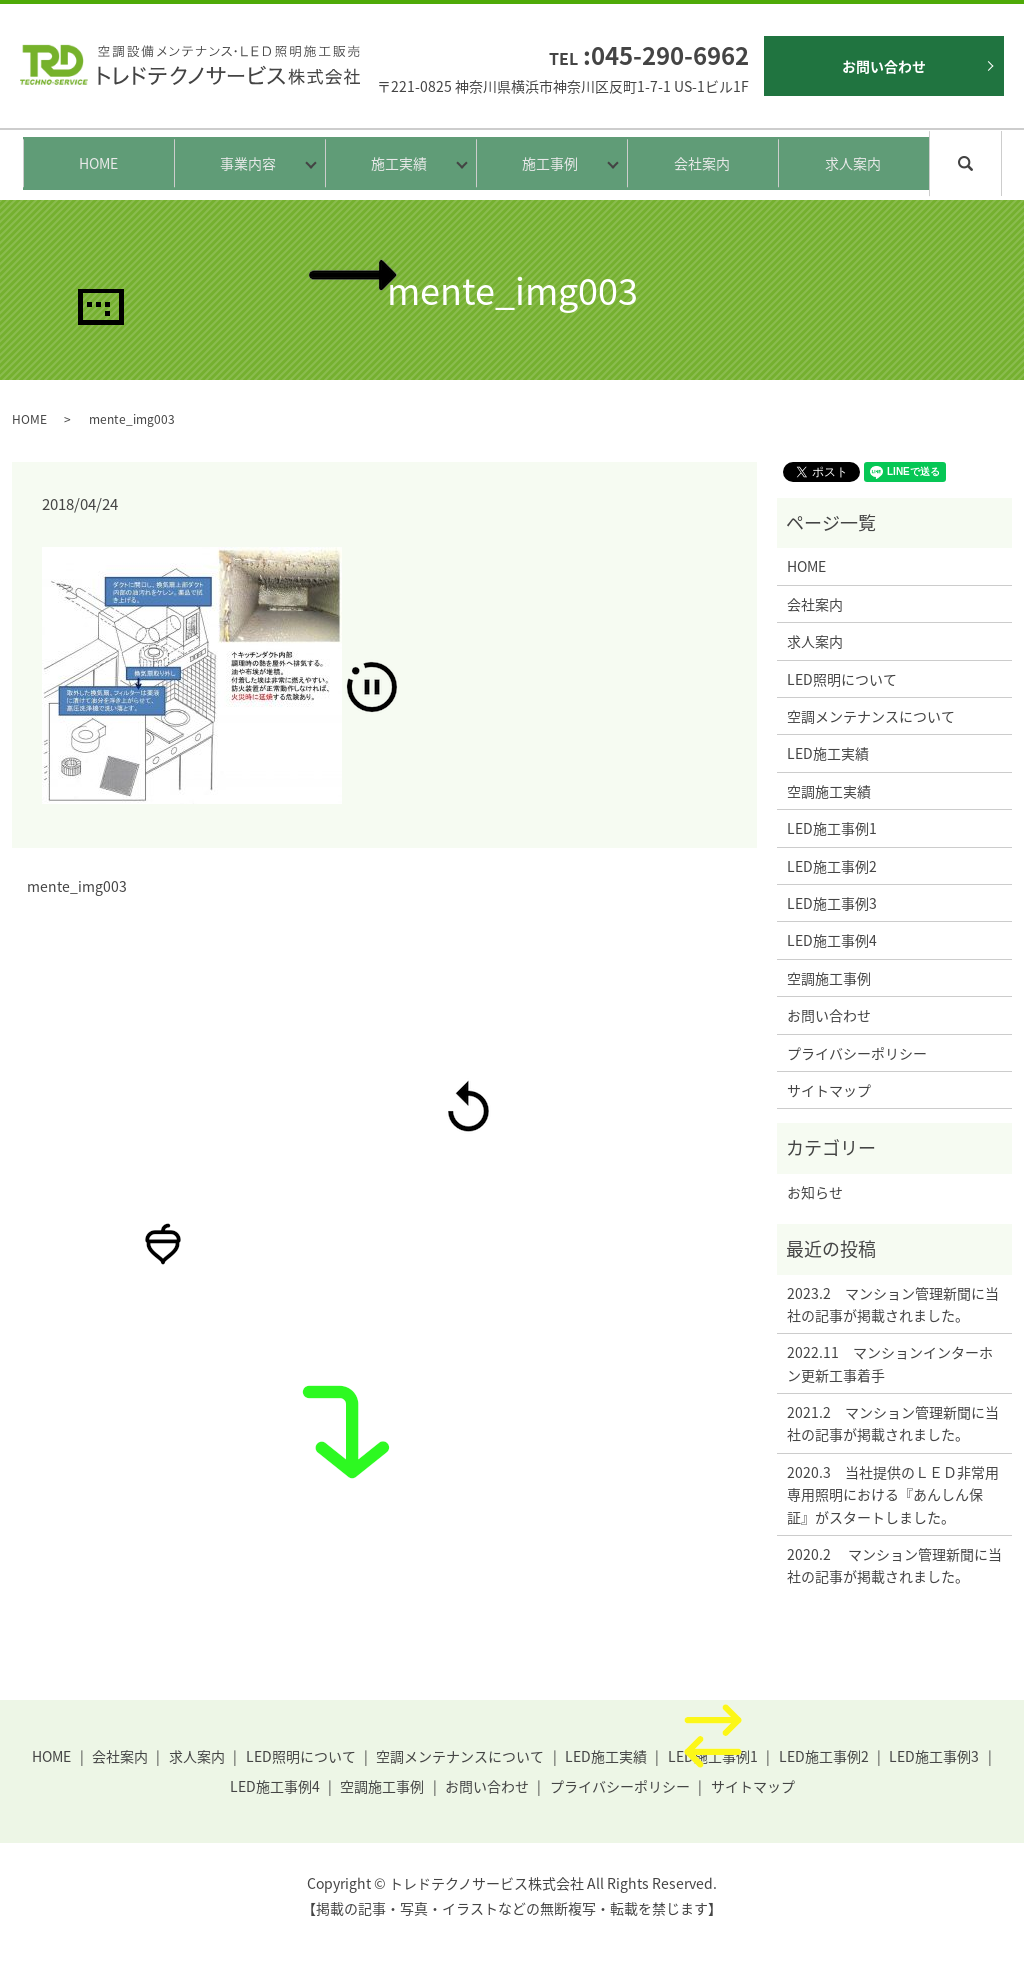 The width and height of the screenshot is (1024, 1963). I want to click on pause motion photo playback, so click(372, 687).